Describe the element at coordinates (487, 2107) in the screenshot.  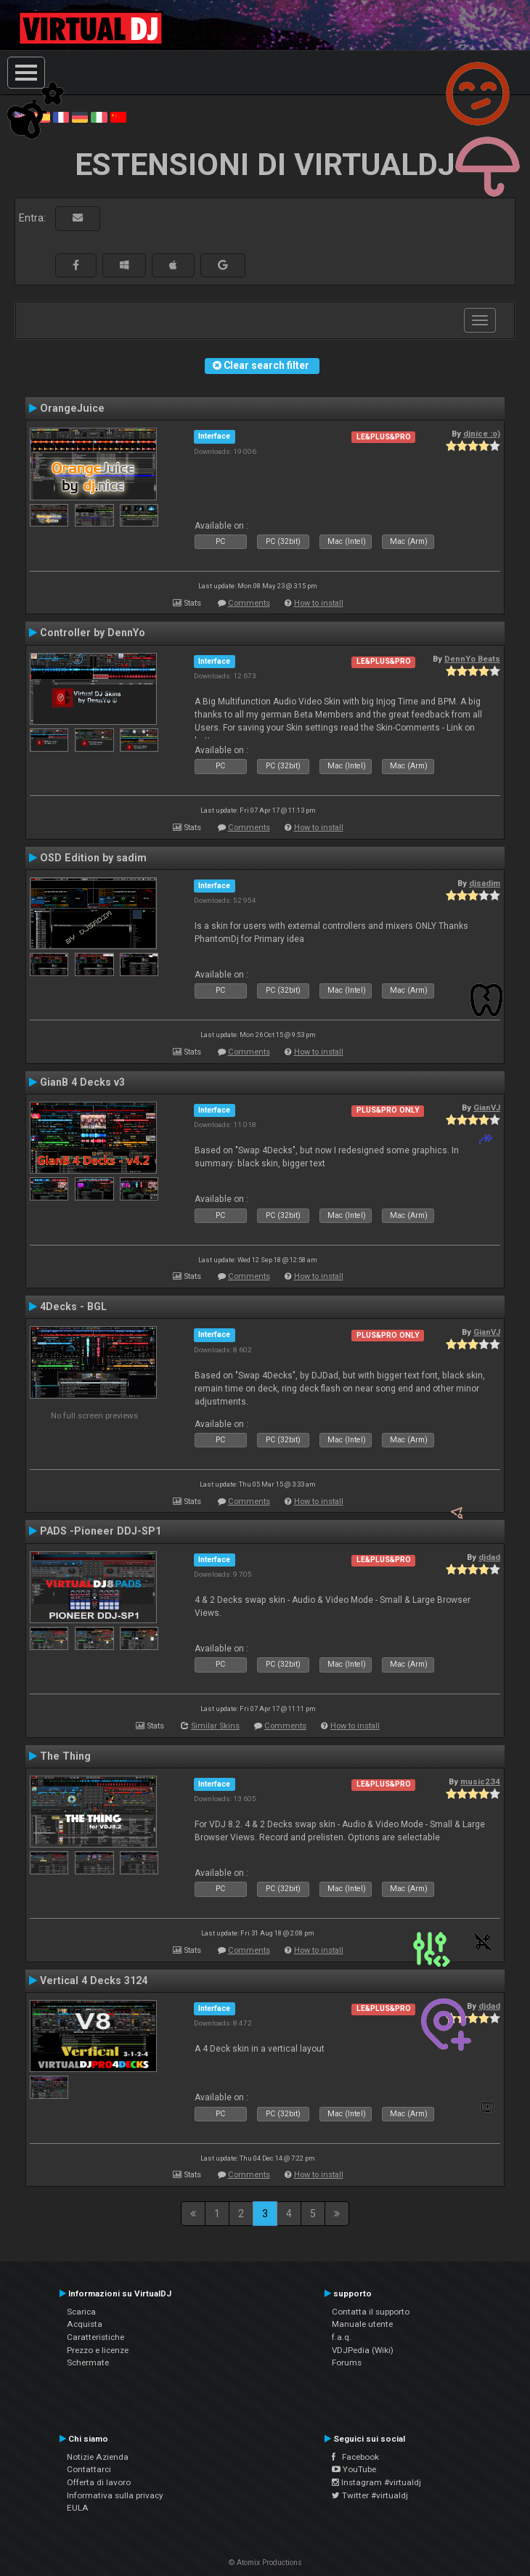
I see `add current item to play next in queue` at that location.